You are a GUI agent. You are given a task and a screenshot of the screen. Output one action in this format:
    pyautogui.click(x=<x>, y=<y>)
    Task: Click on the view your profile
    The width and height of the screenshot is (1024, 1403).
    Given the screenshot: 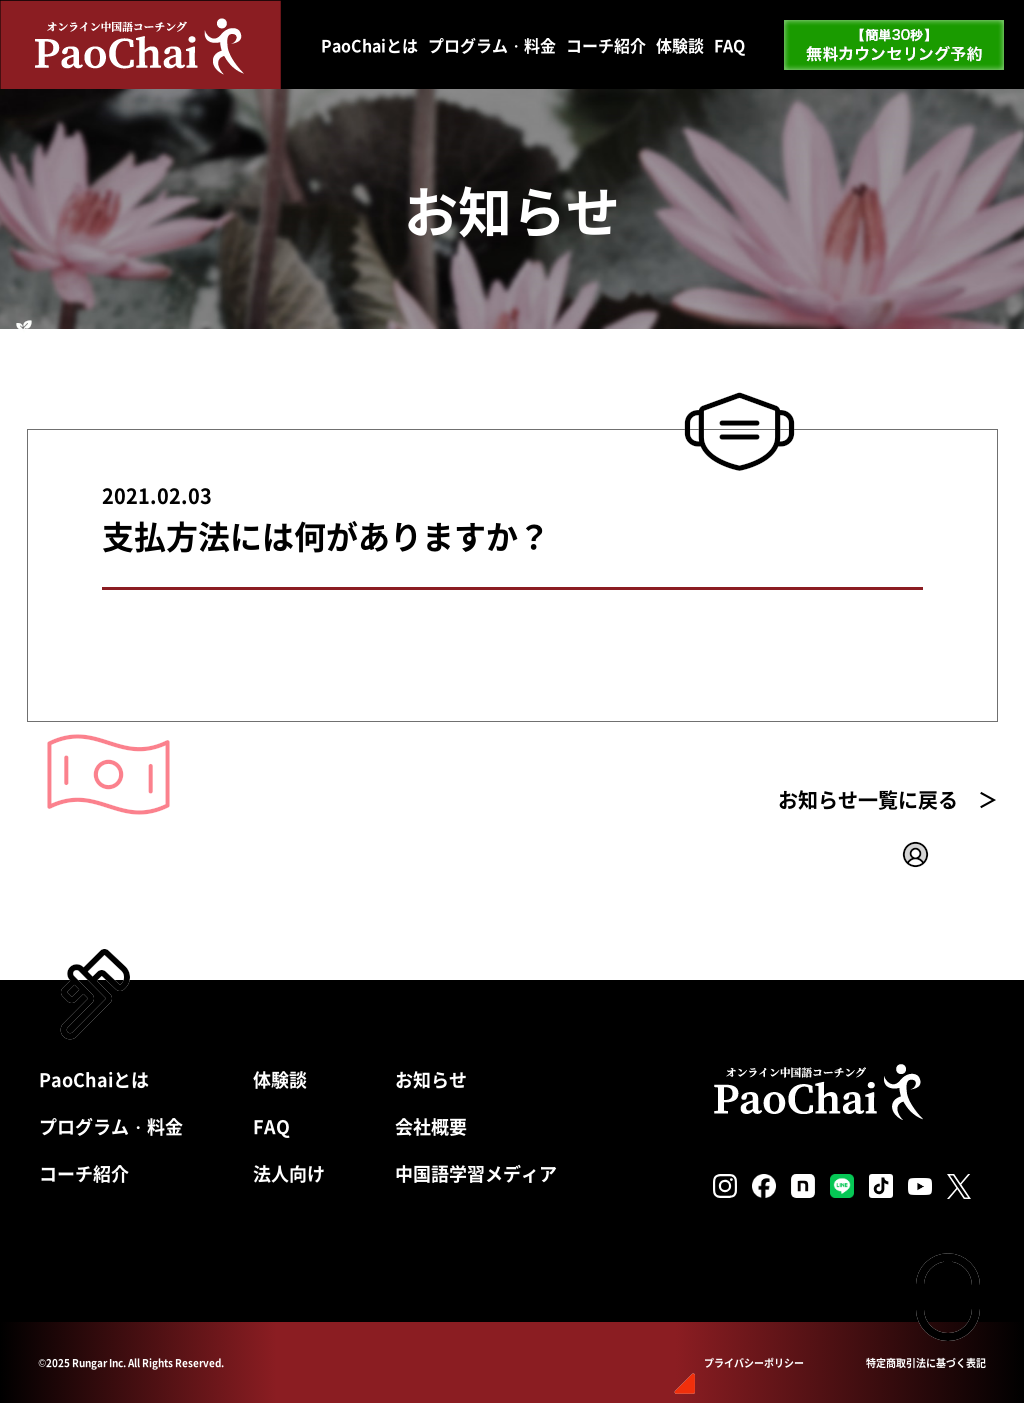 What is the action you would take?
    pyautogui.click(x=915, y=854)
    